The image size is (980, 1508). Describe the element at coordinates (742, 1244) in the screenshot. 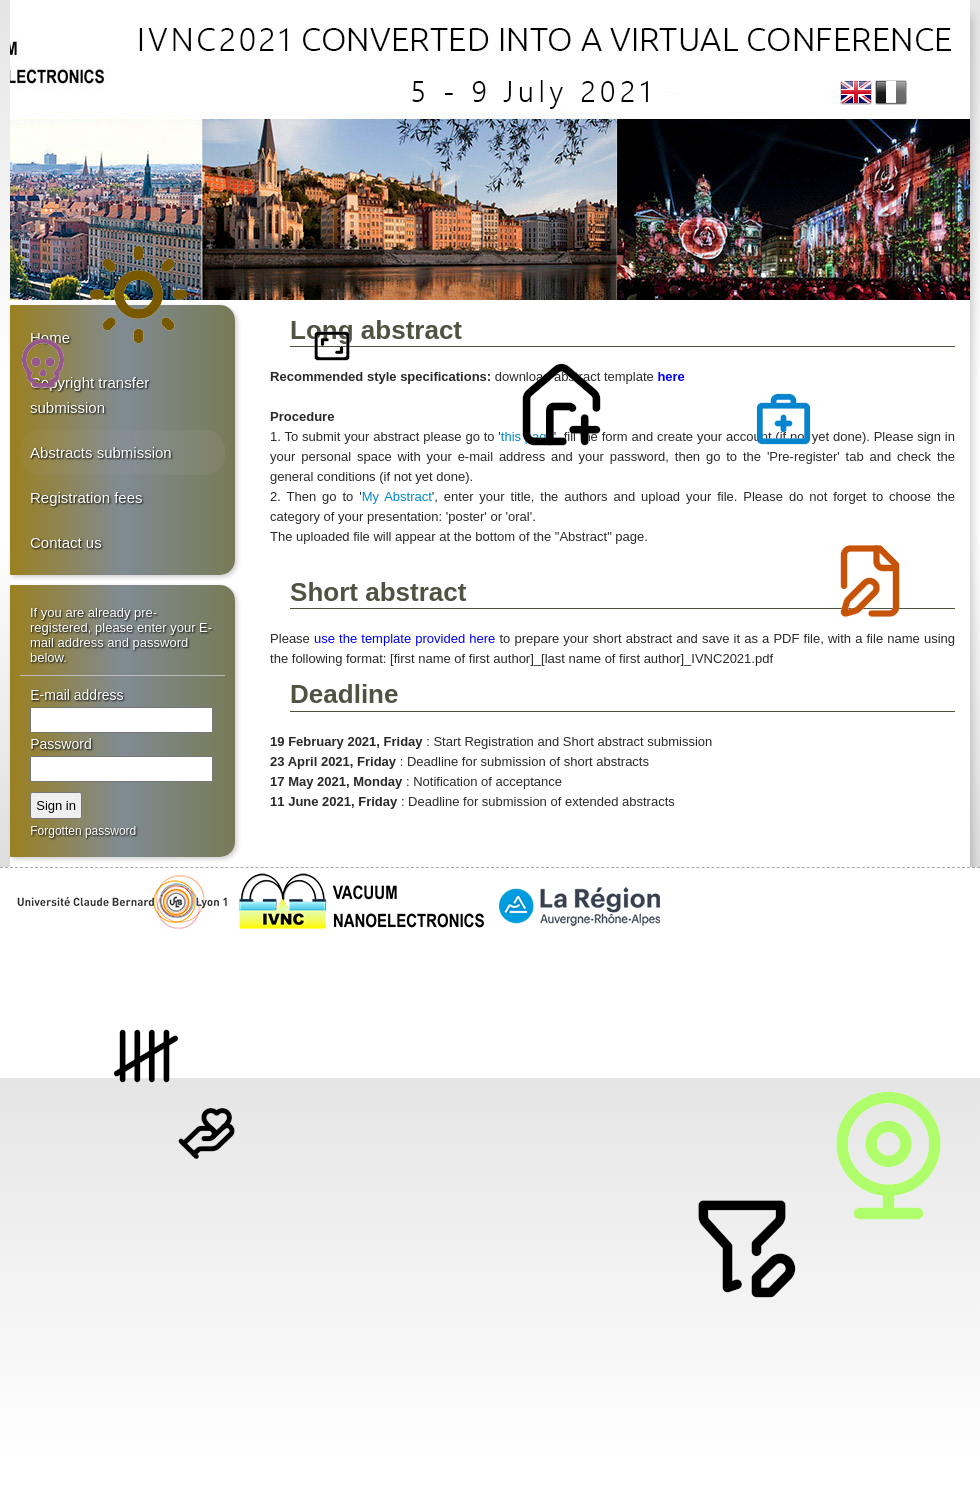

I see `edit filter settings` at that location.